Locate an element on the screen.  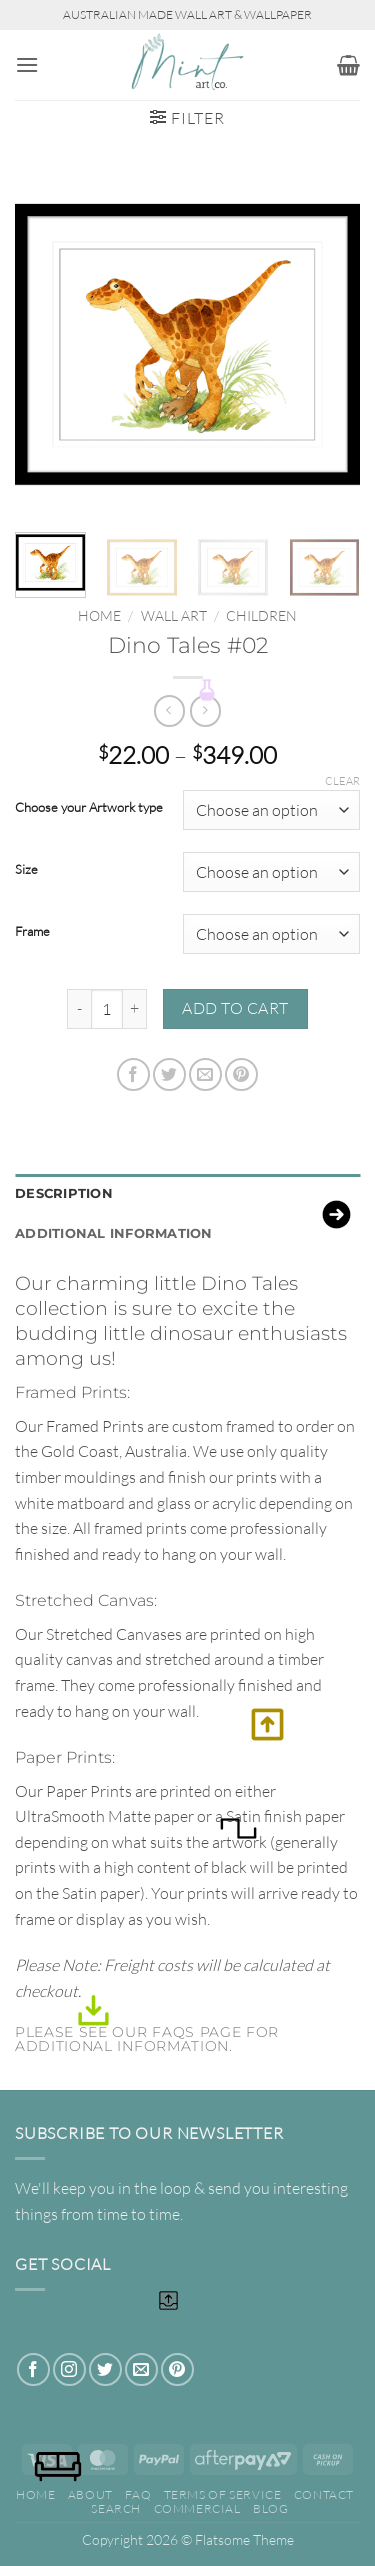
access laboratory or science features is located at coordinates (207, 690).